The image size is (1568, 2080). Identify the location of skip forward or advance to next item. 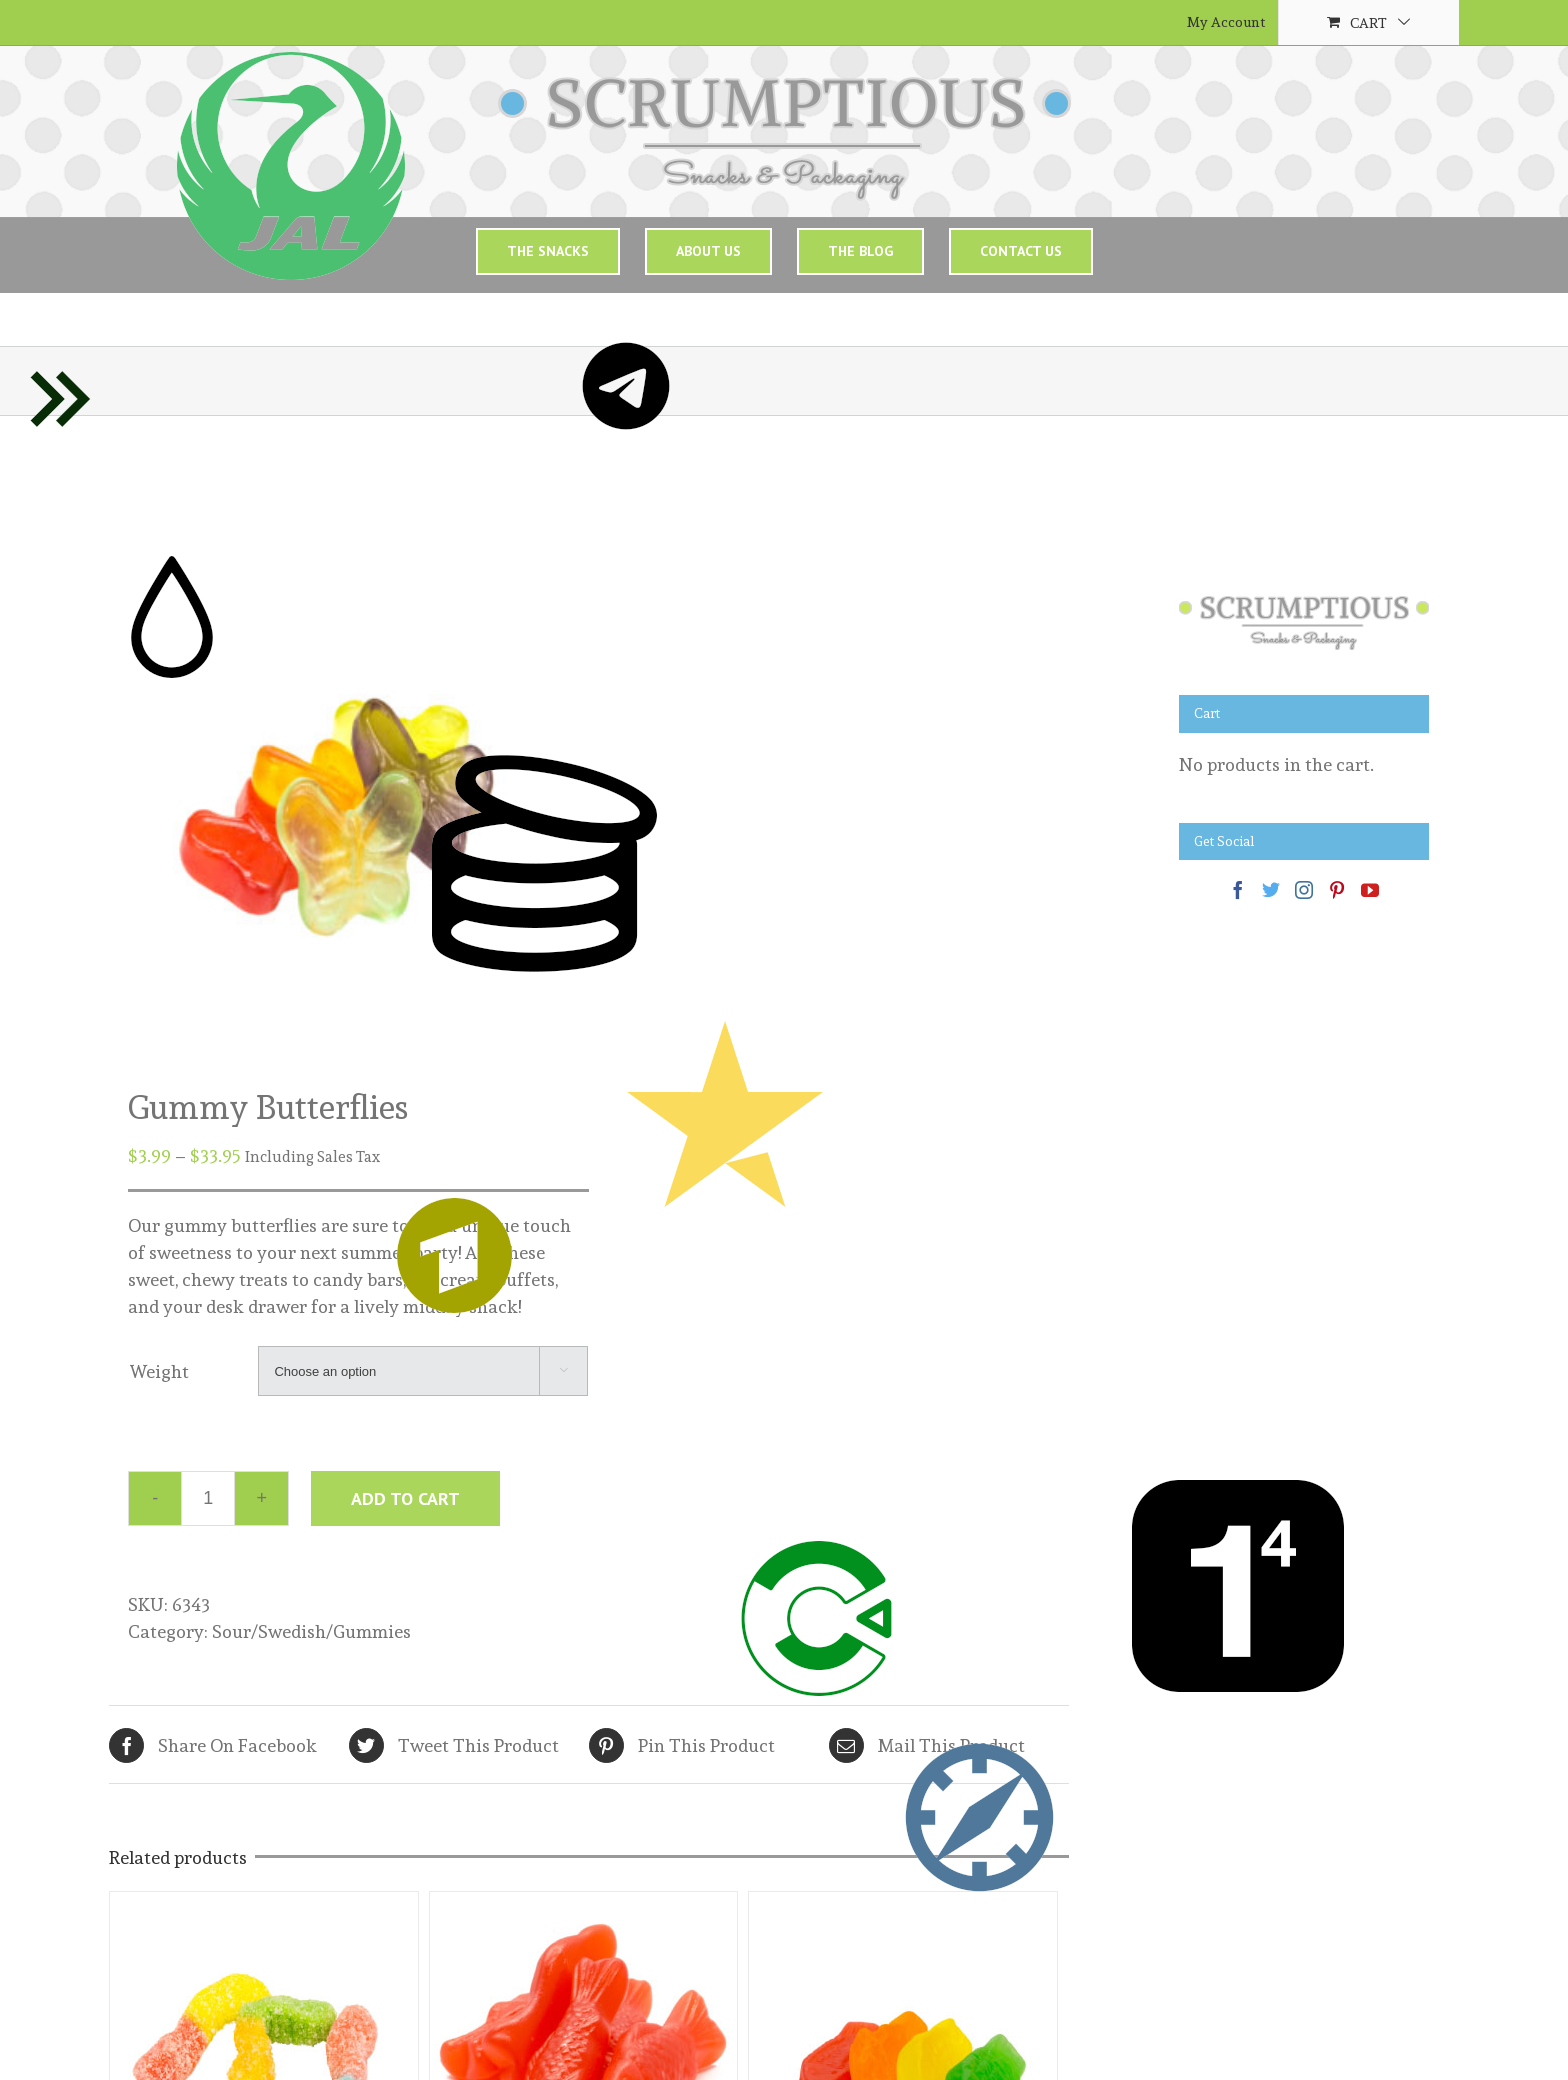
(58, 399).